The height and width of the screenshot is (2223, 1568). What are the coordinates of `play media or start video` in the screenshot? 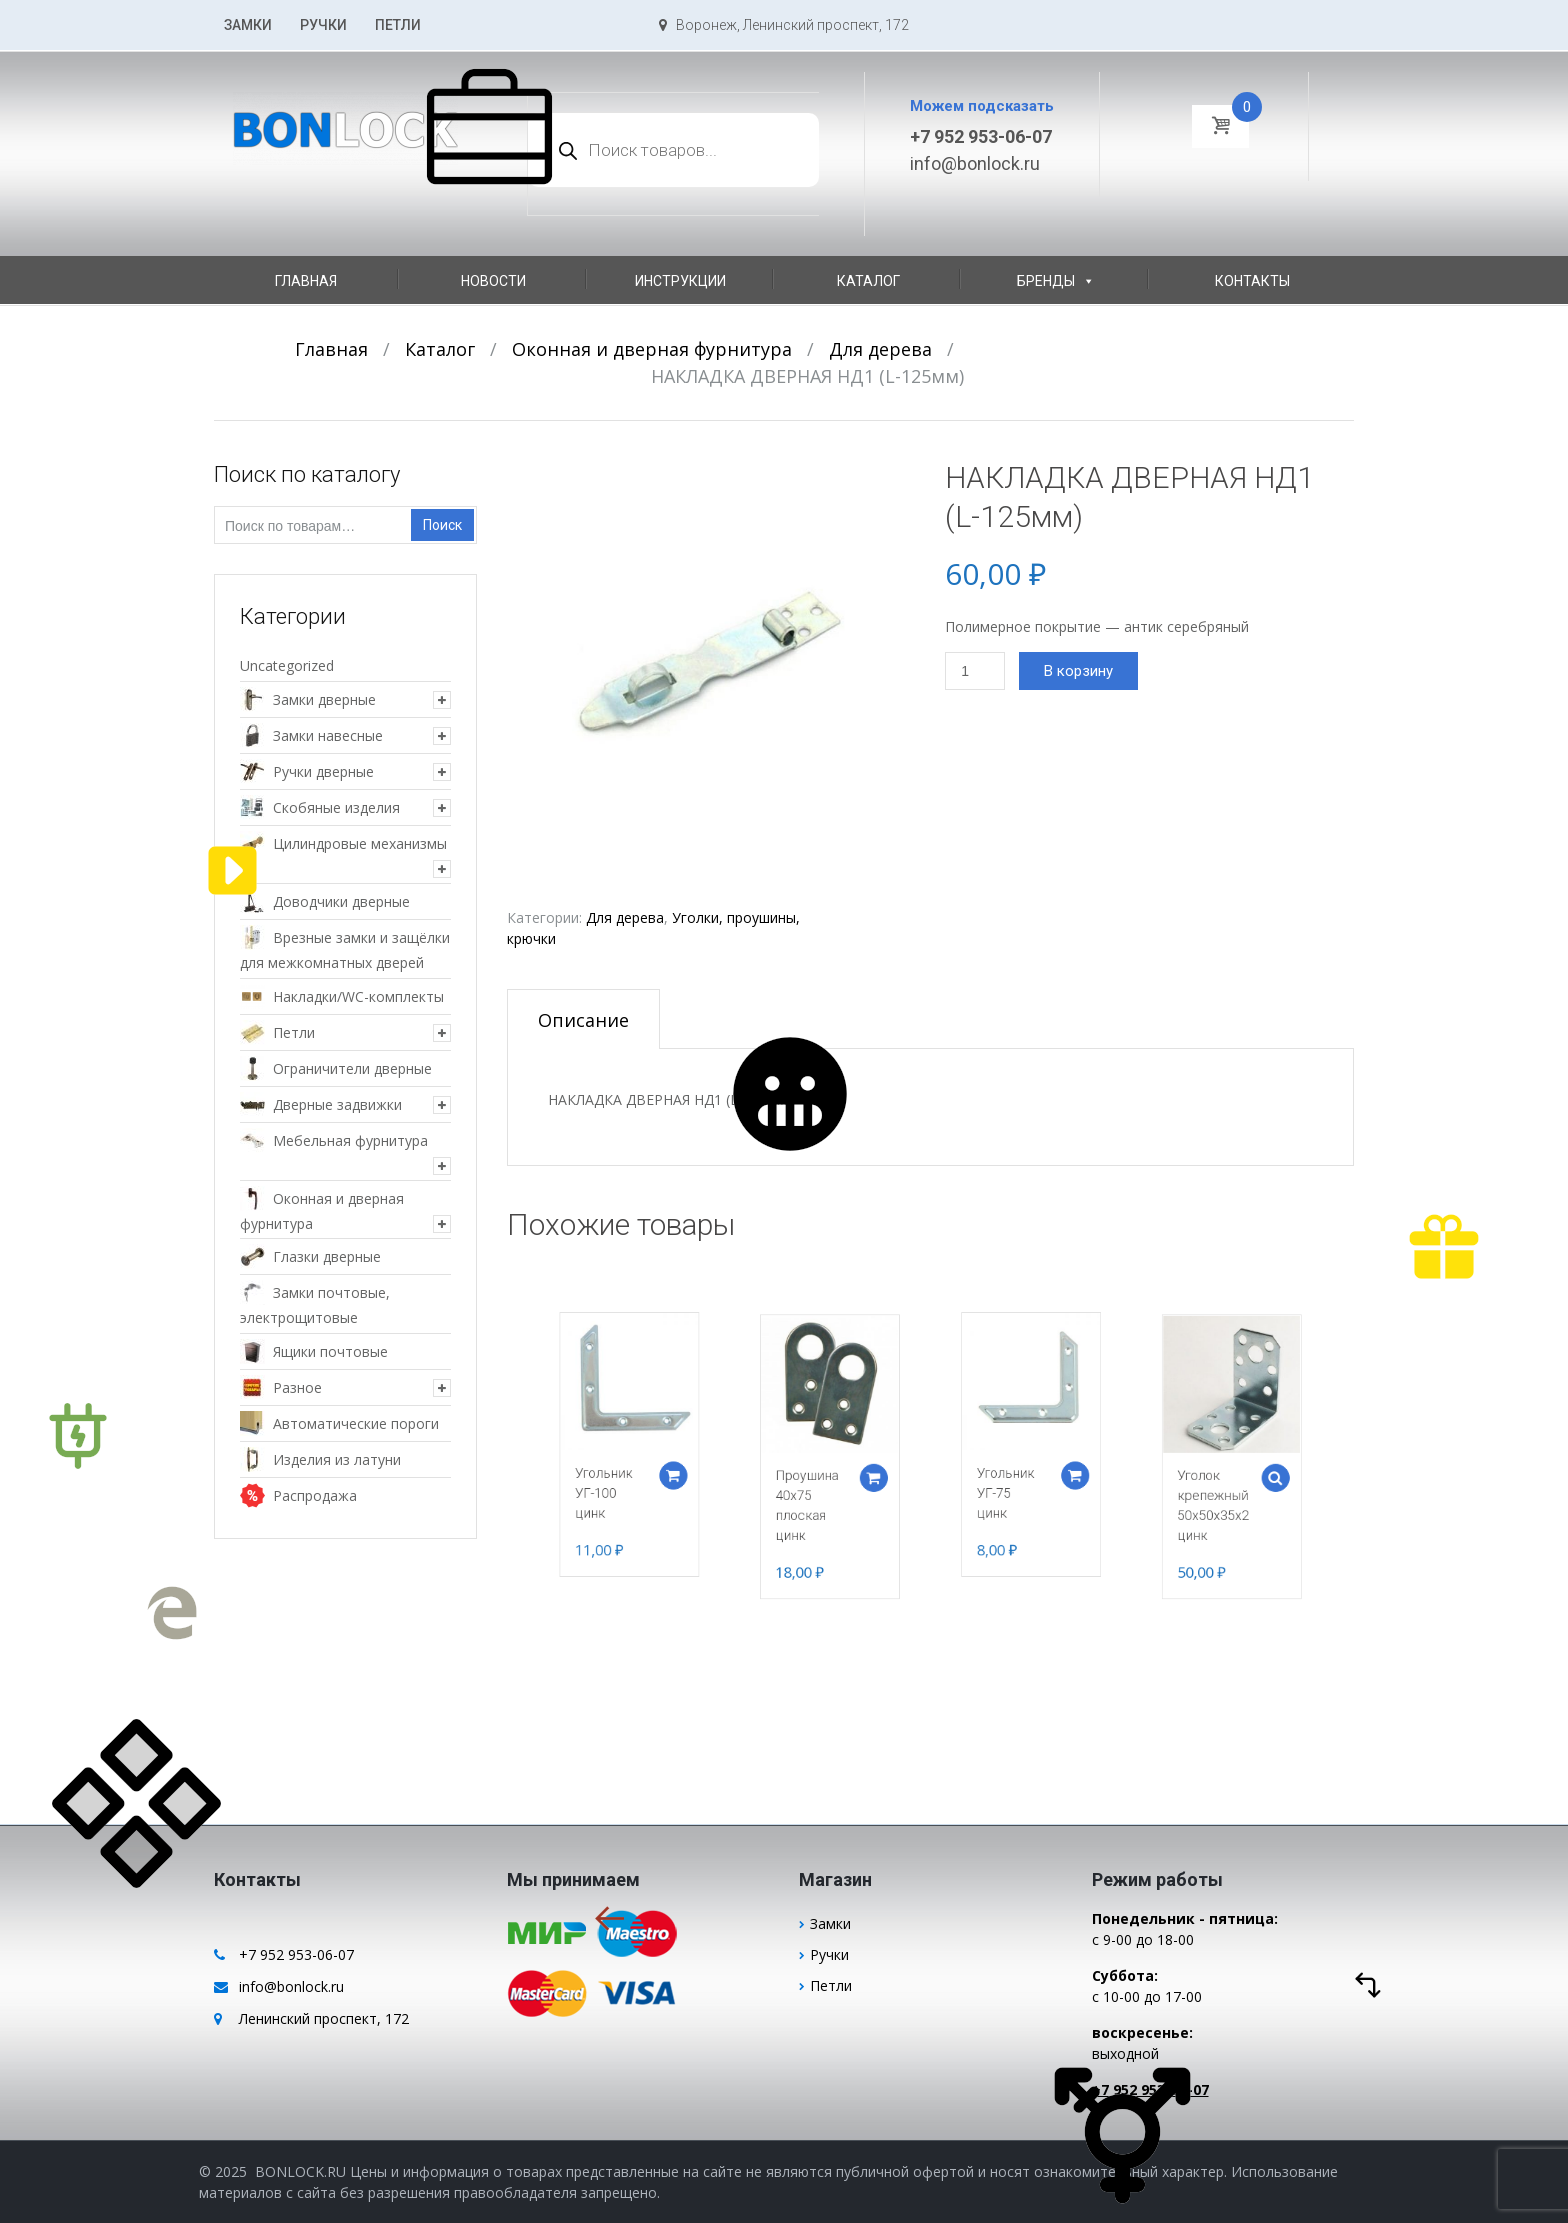 It's located at (232, 870).